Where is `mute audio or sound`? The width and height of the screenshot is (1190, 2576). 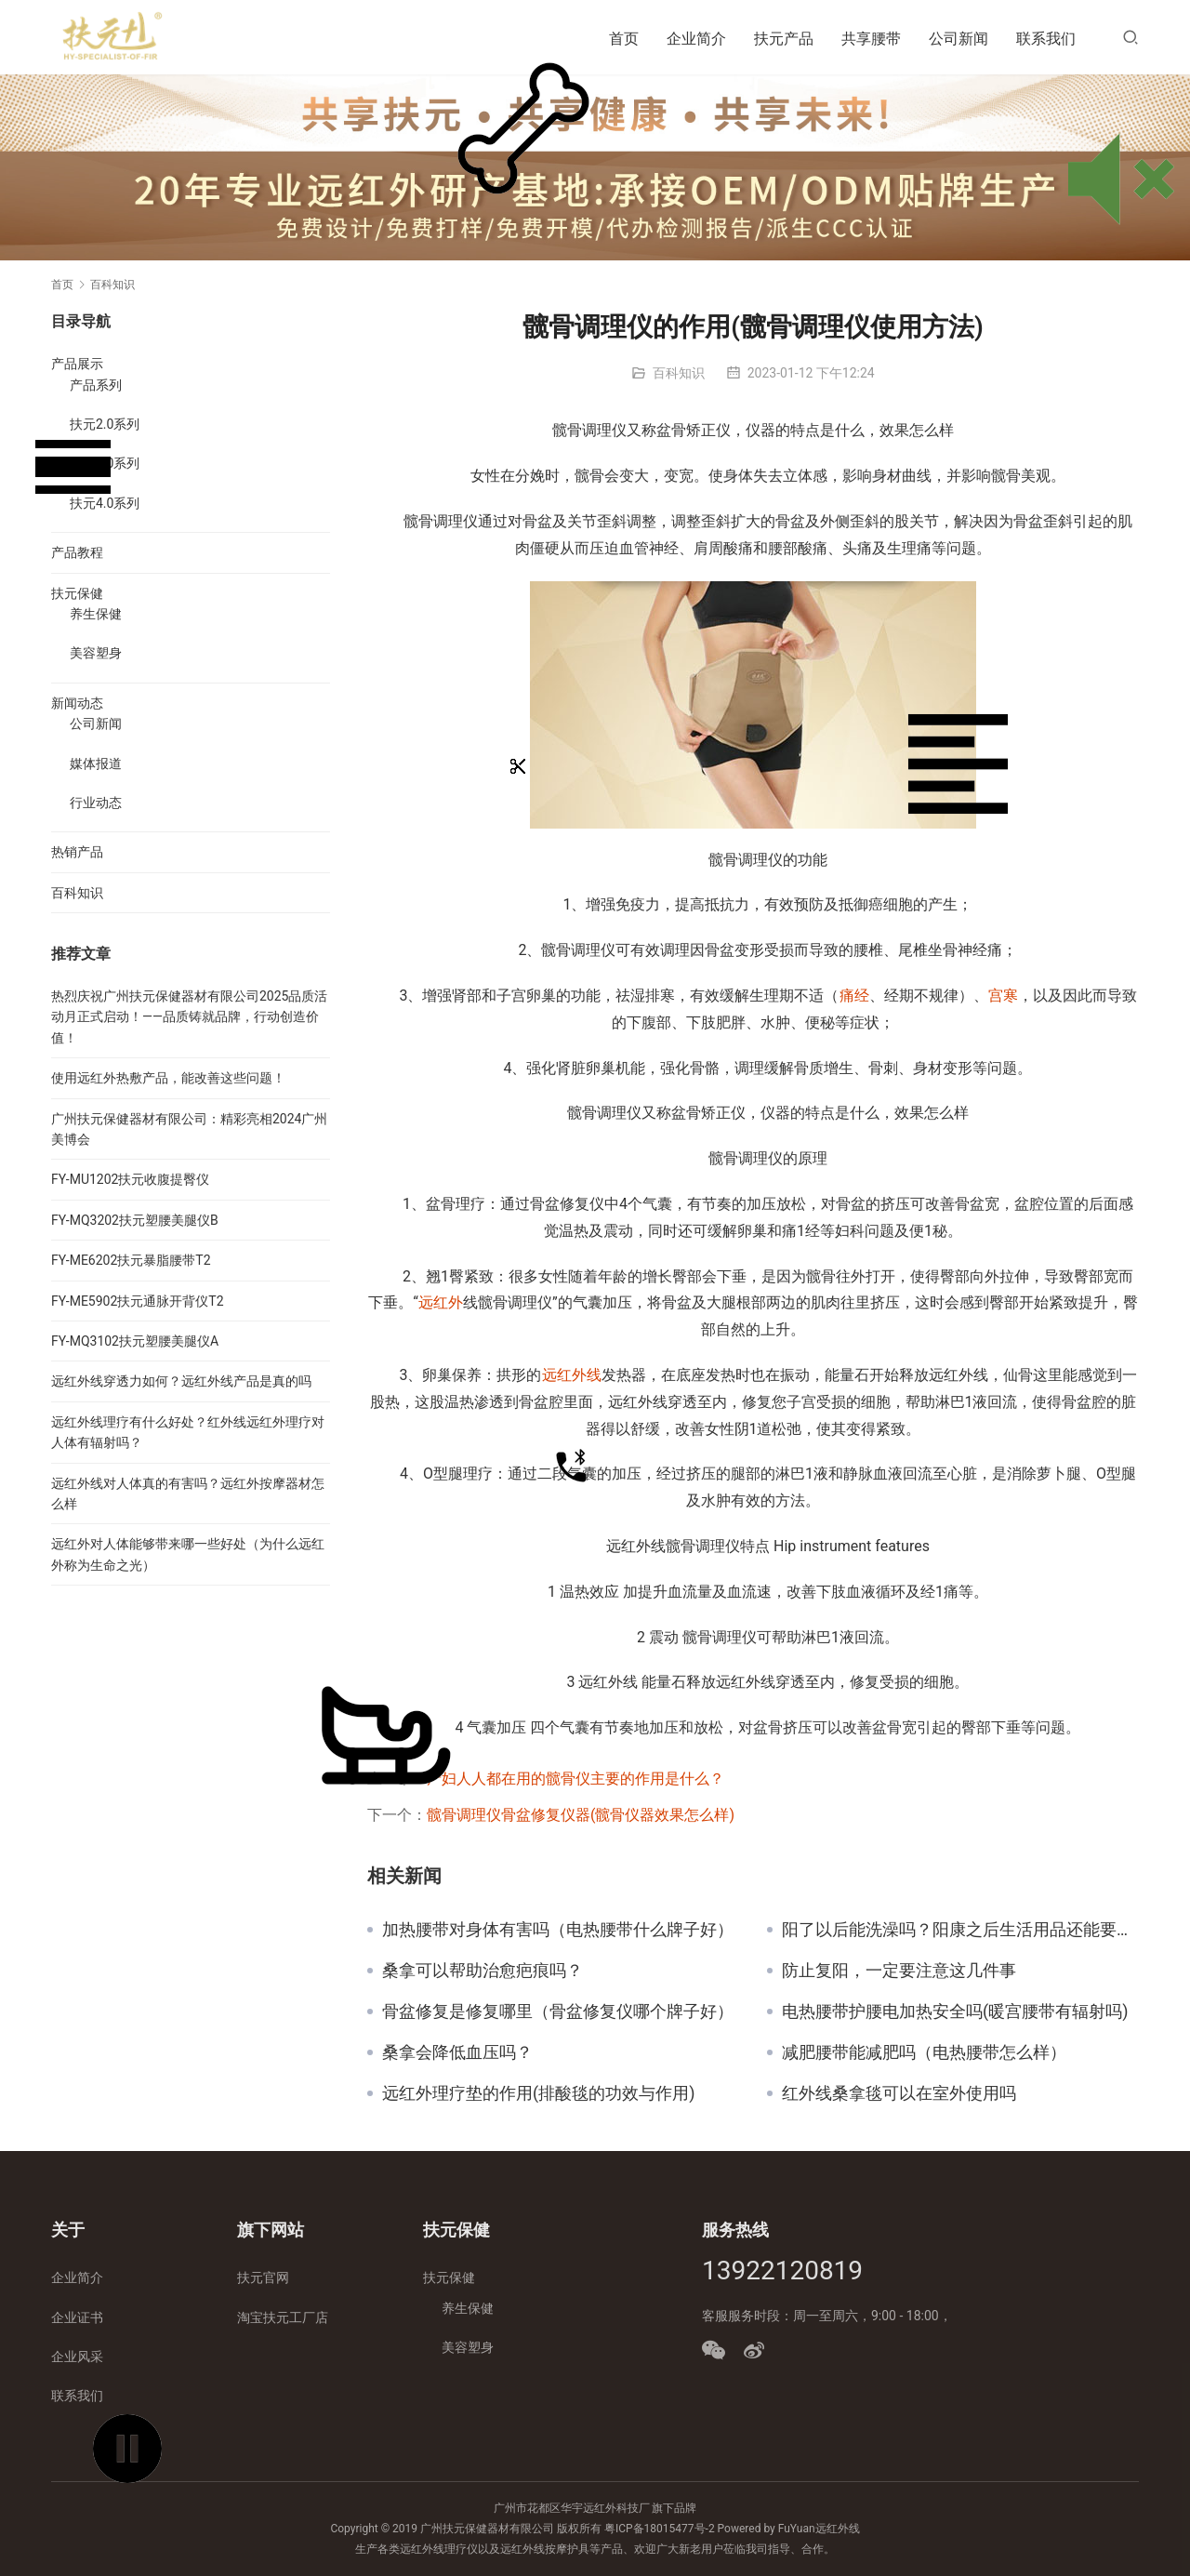 mute audio or sound is located at coordinates (1125, 179).